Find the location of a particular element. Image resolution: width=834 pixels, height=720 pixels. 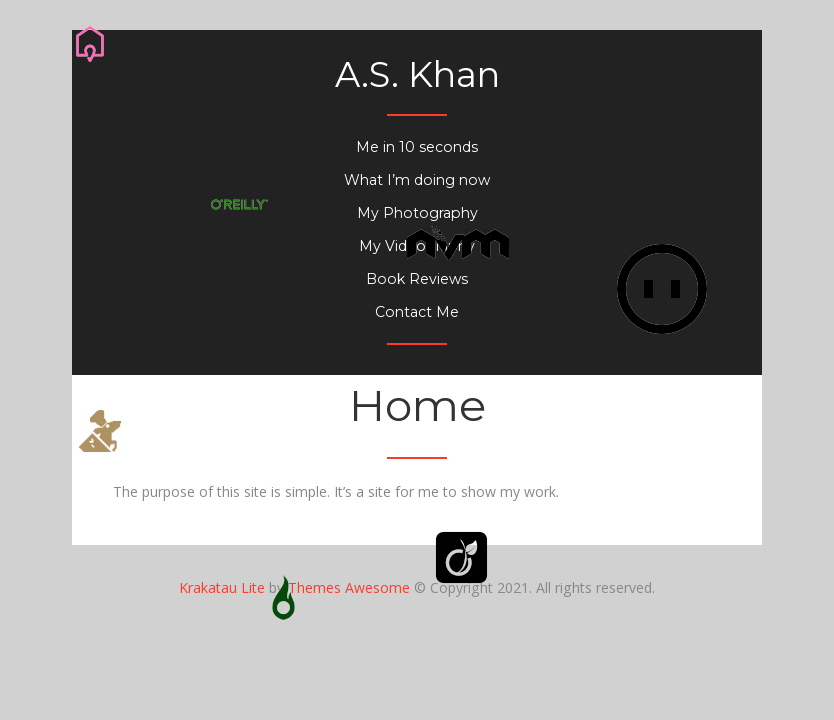

sparkpost email delivery service logo is located at coordinates (283, 597).